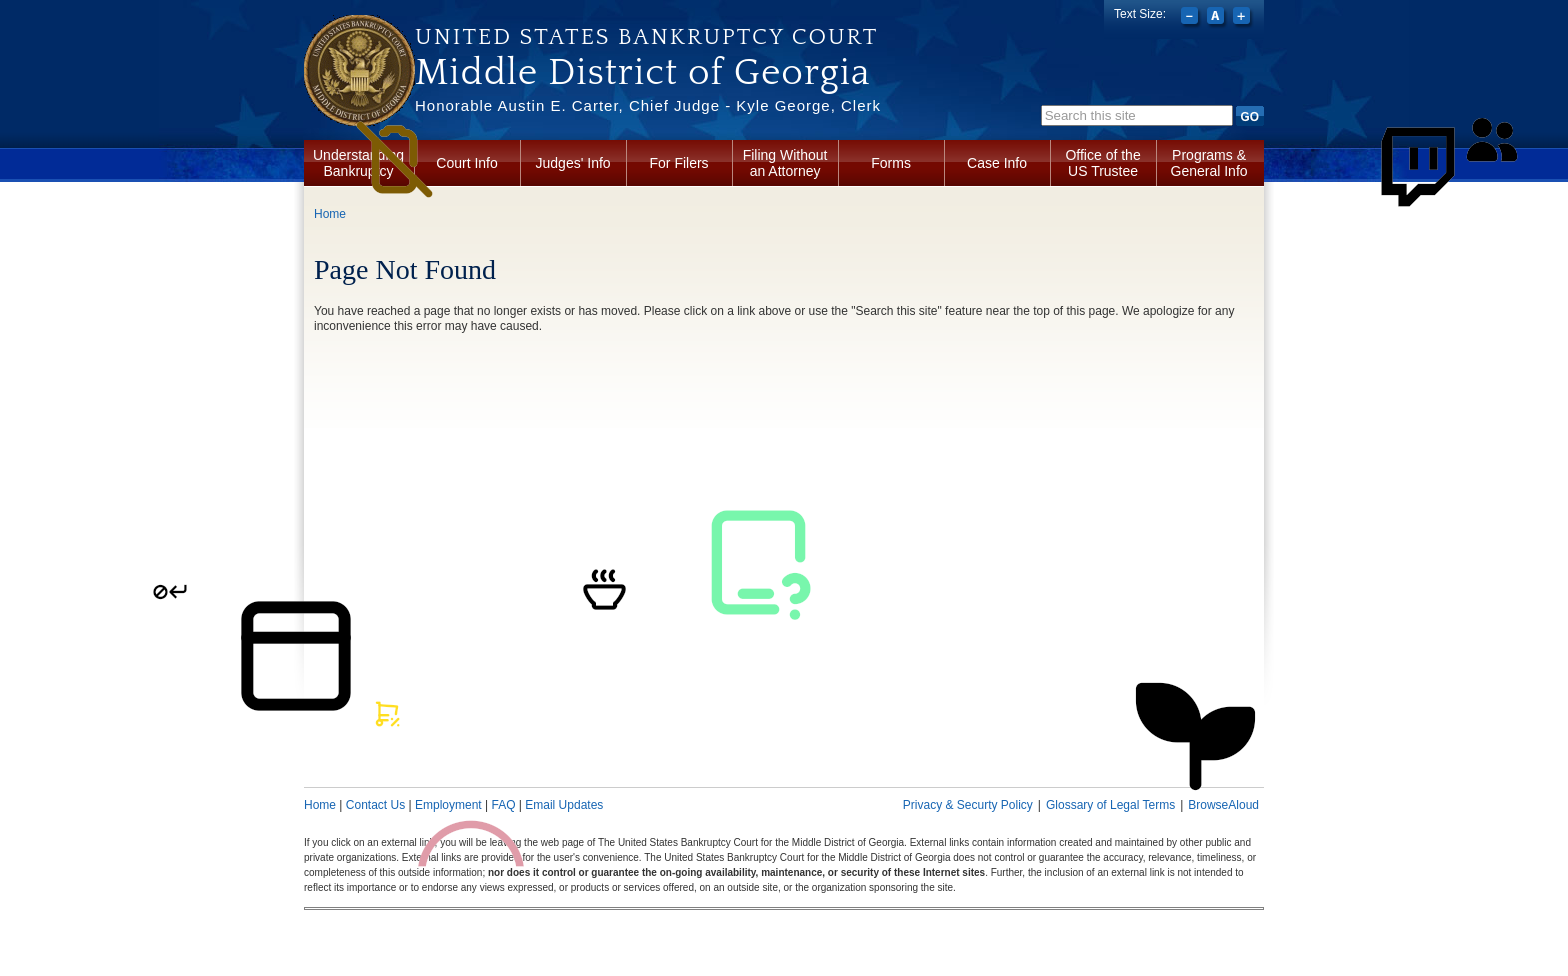 The image size is (1568, 976). What do you see at coordinates (471, 874) in the screenshot?
I see `indicates content is loading` at bounding box center [471, 874].